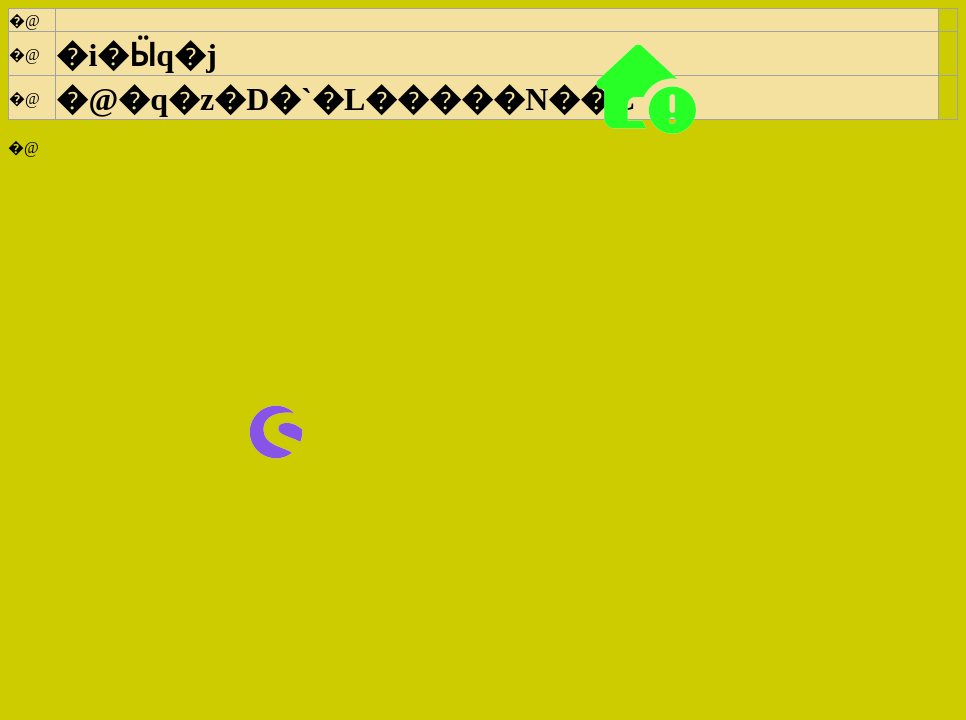 The width and height of the screenshot is (966, 720). What do you see at coordinates (276, 432) in the screenshot?
I see `shopware e-commerce platform logo` at bounding box center [276, 432].